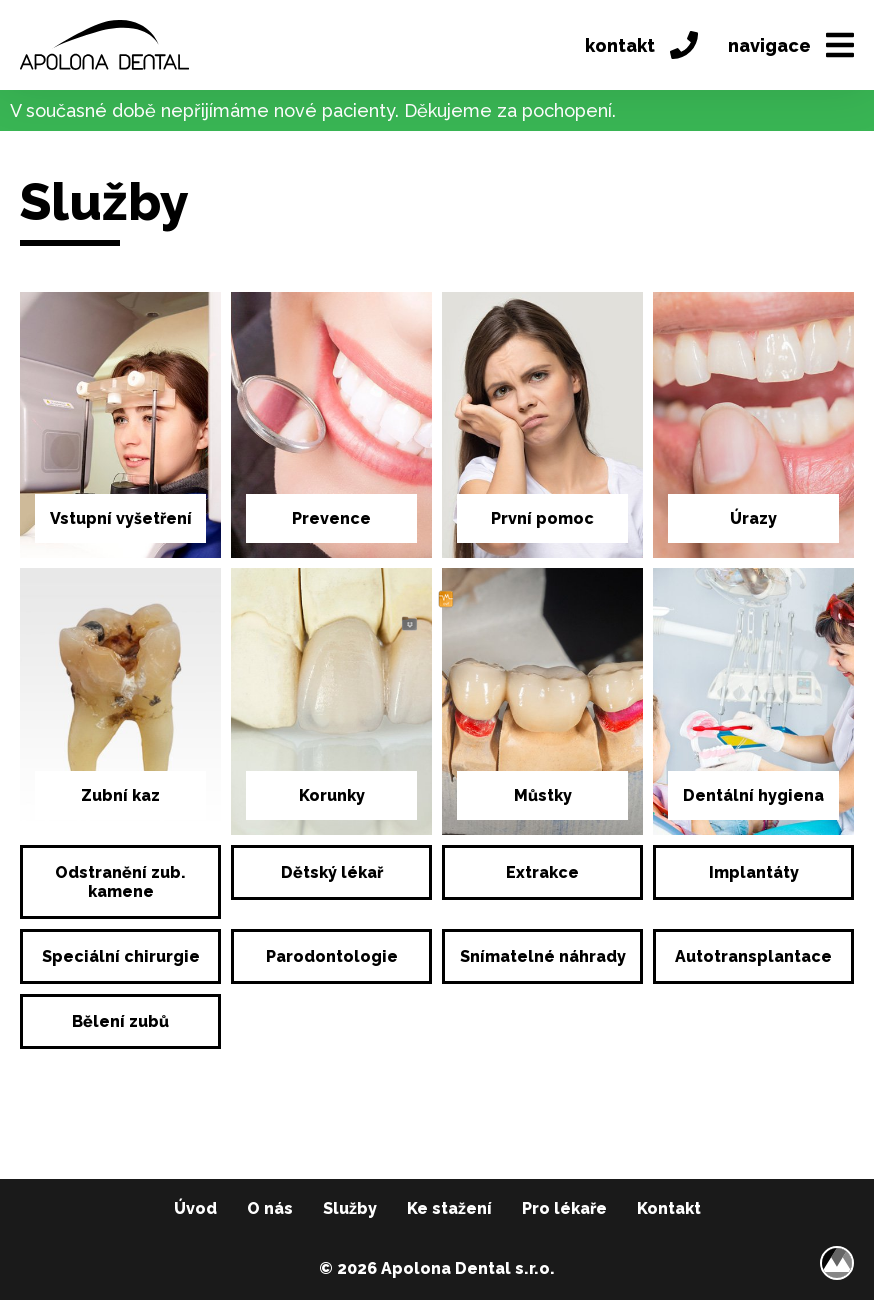 The image size is (874, 1300). Describe the element at coordinates (446, 599) in the screenshot. I see `a VirtualBox OVF virtual machine file` at that location.